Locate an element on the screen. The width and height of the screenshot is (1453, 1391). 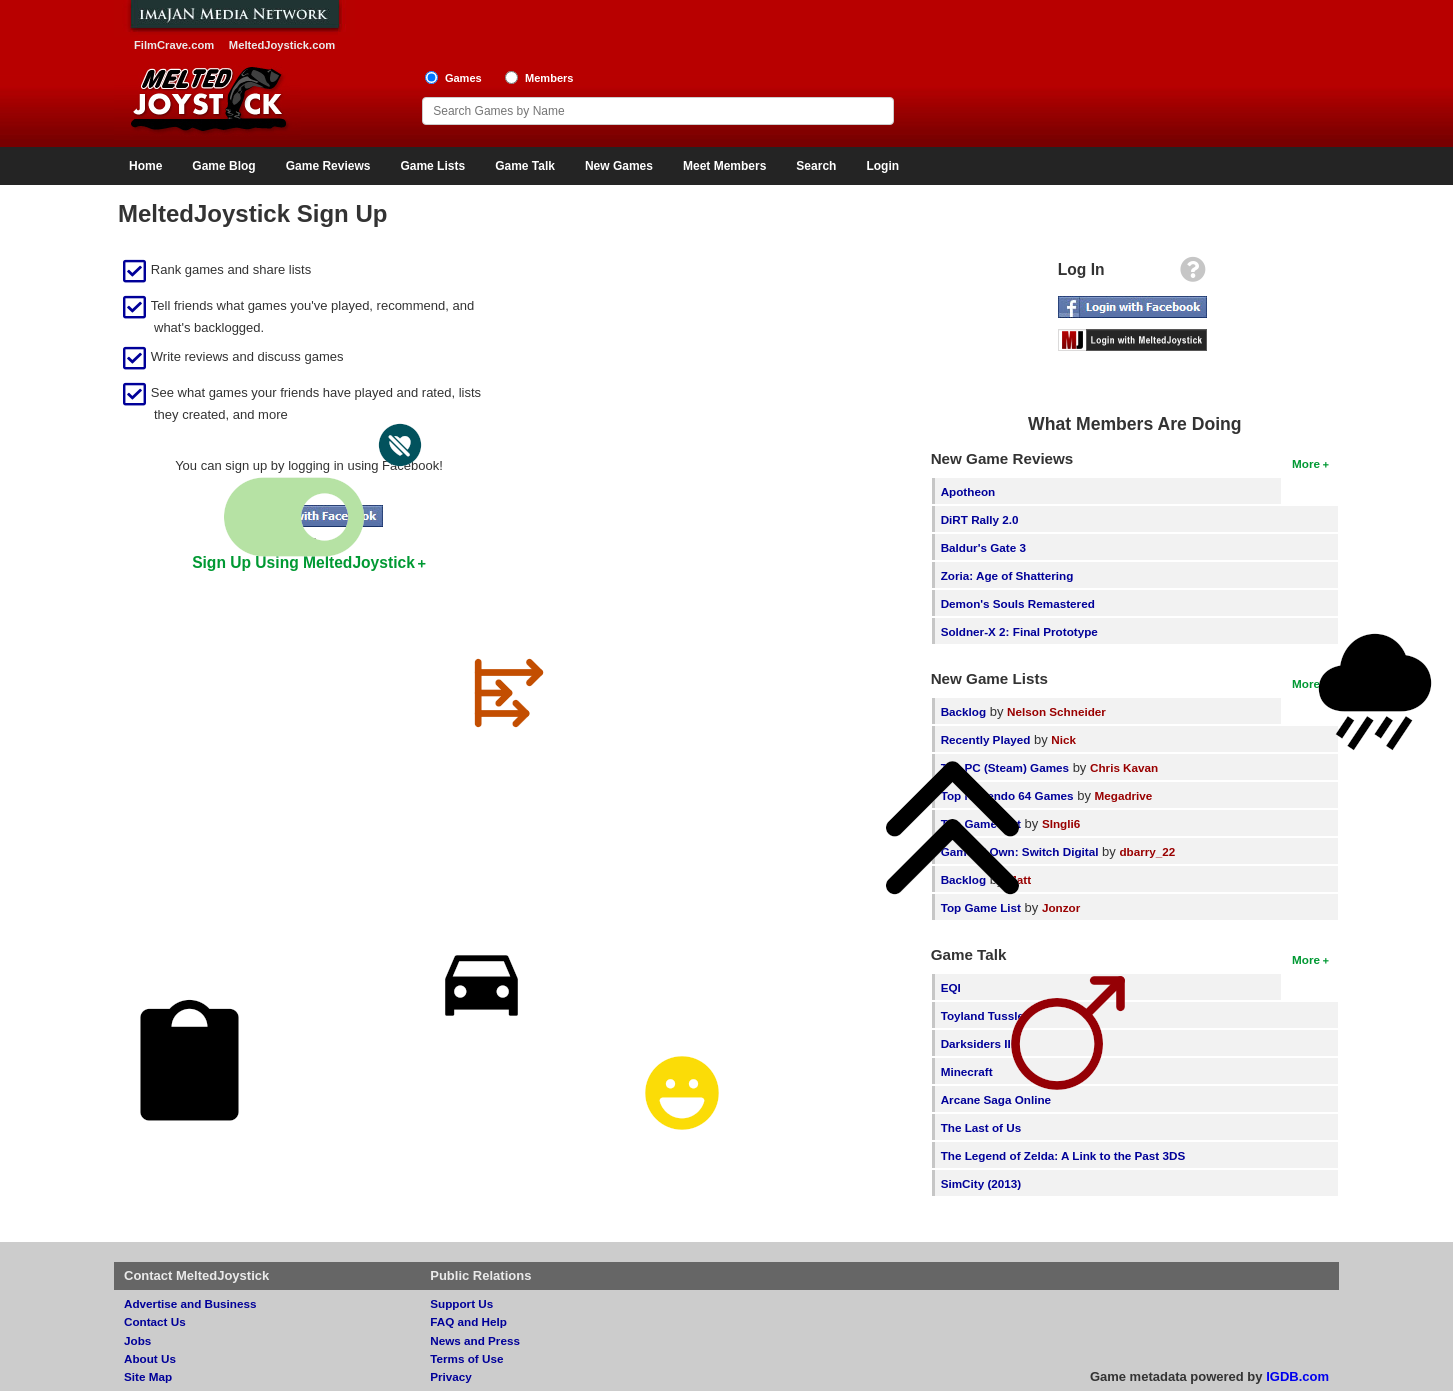
copy to clipboard is located at coordinates (189, 1062).